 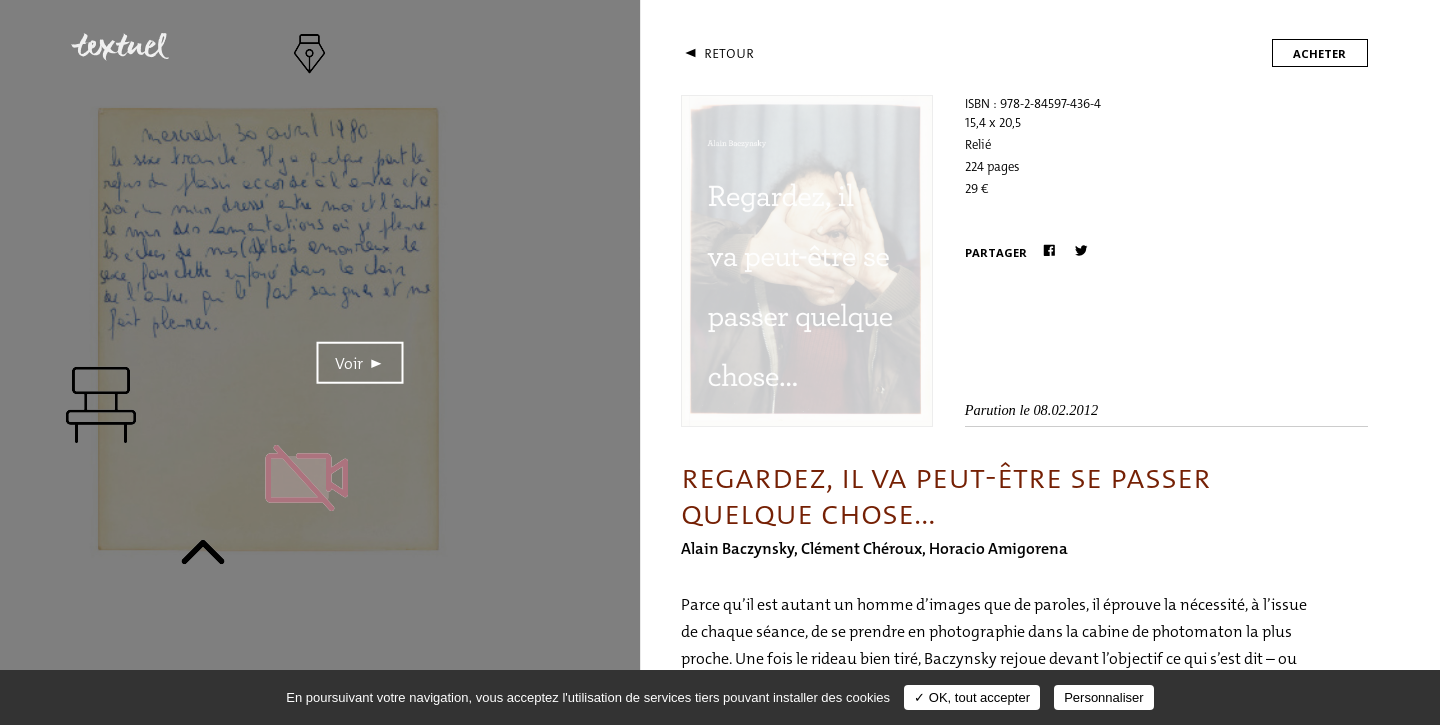 I want to click on turn off camera or disable video, so click(x=304, y=478).